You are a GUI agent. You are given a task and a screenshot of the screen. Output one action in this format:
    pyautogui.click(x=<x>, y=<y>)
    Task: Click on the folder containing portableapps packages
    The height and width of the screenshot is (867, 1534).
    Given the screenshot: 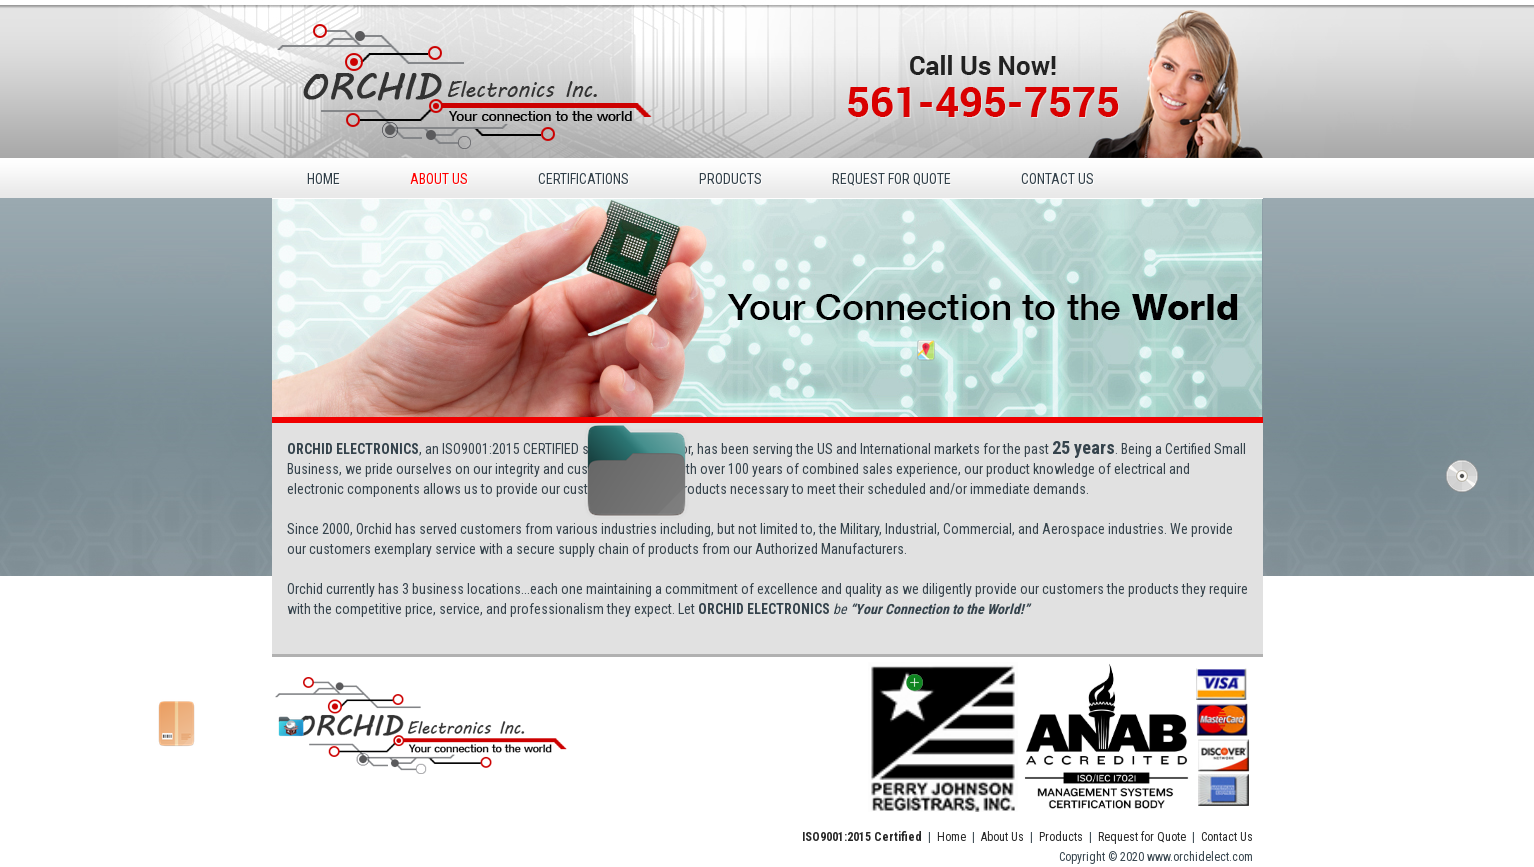 What is the action you would take?
    pyautogui.click(x=291, y=727)
    